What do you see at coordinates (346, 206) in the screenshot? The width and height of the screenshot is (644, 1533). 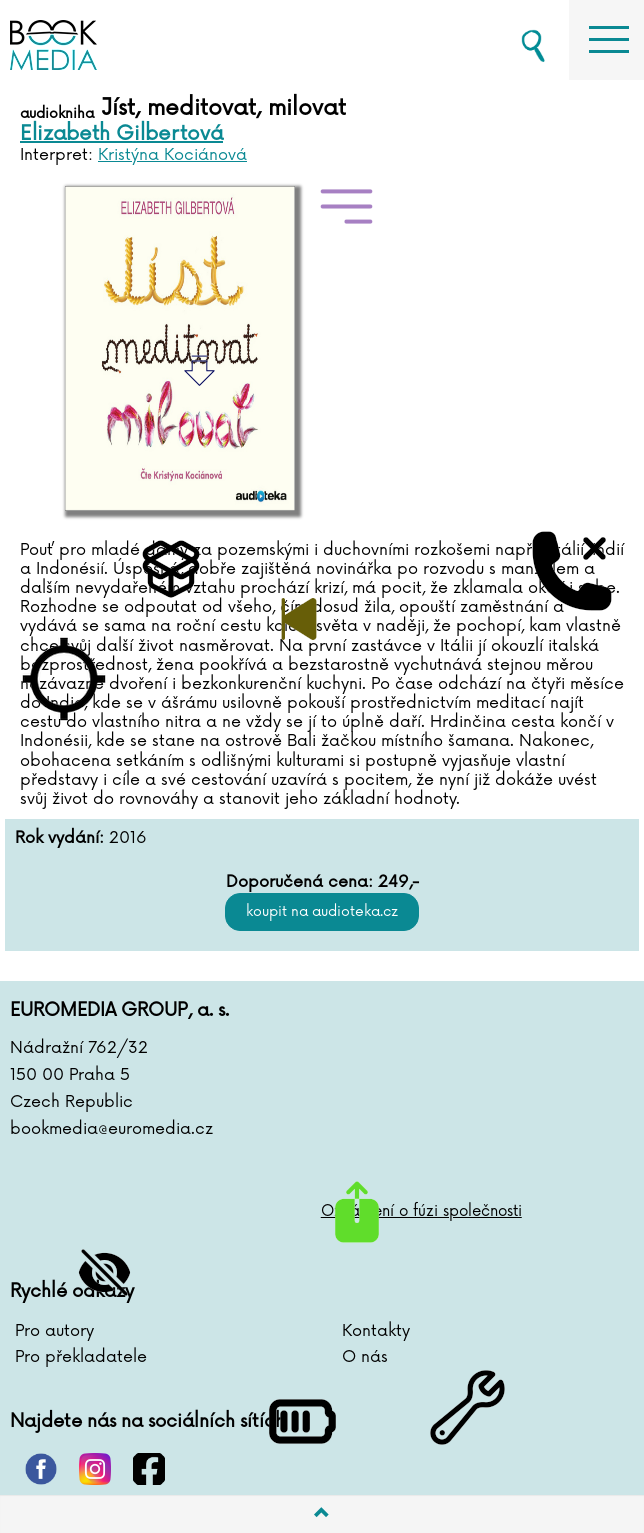 I see `open navigation menu` at bounding box center [346, 206].